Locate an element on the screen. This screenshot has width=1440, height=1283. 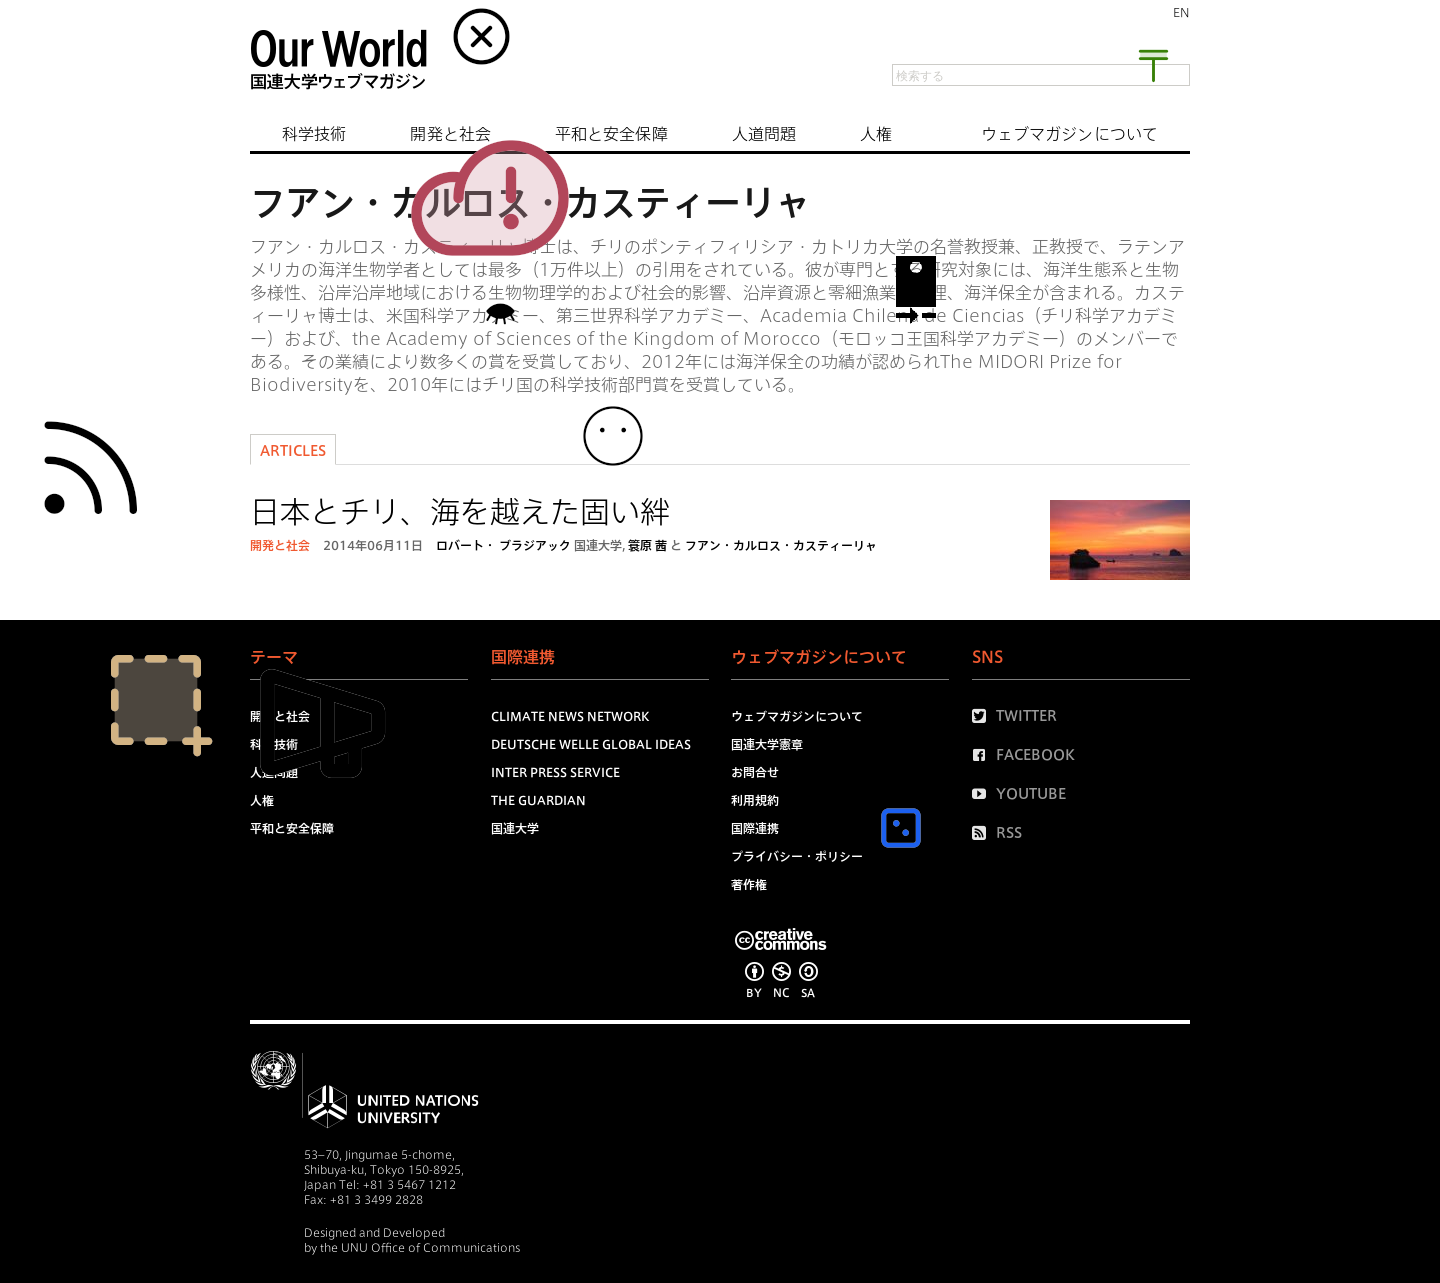
close or dismiss a dialog is located at coordinates (481, 36).